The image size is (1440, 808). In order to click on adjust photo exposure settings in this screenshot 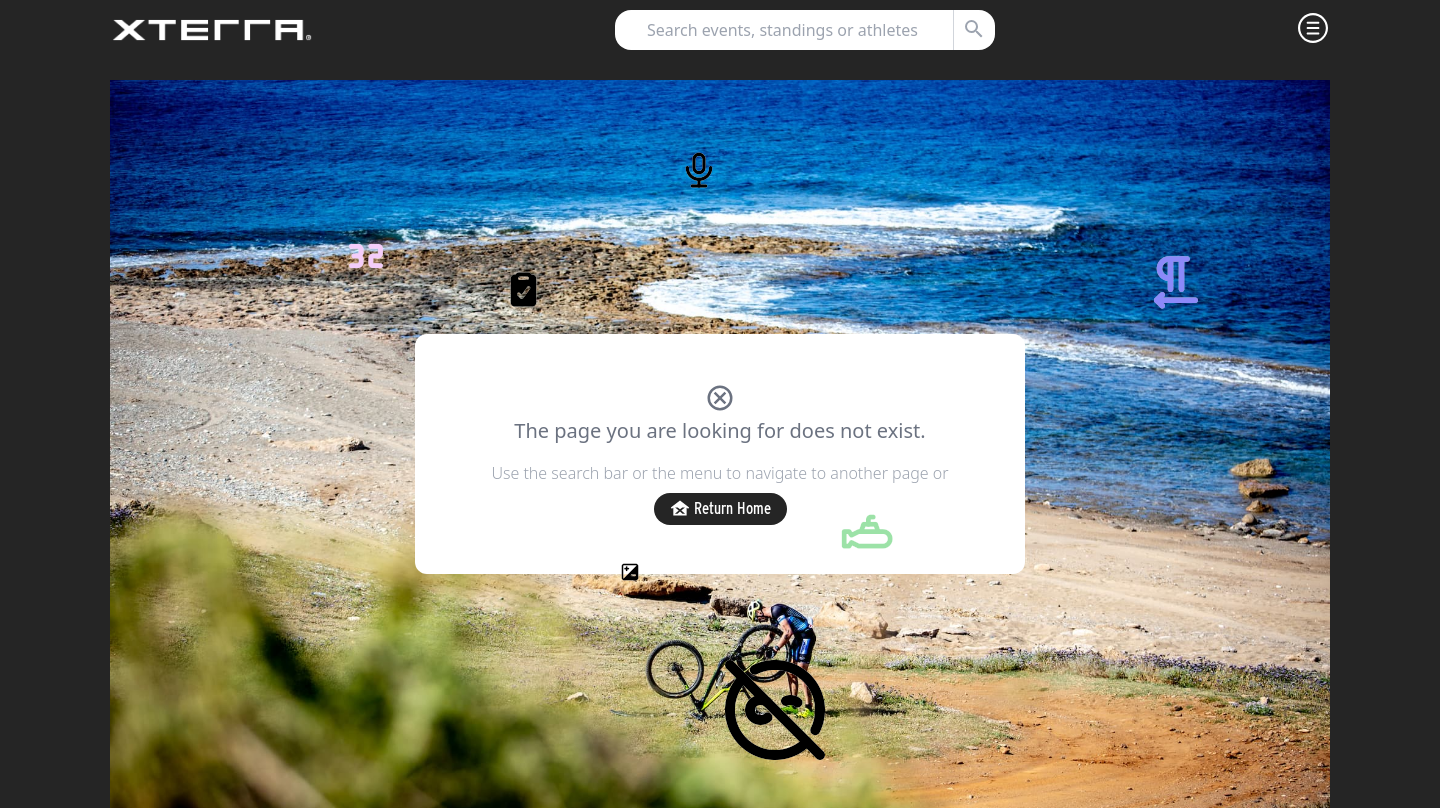, I will do `click(630, 572)`.